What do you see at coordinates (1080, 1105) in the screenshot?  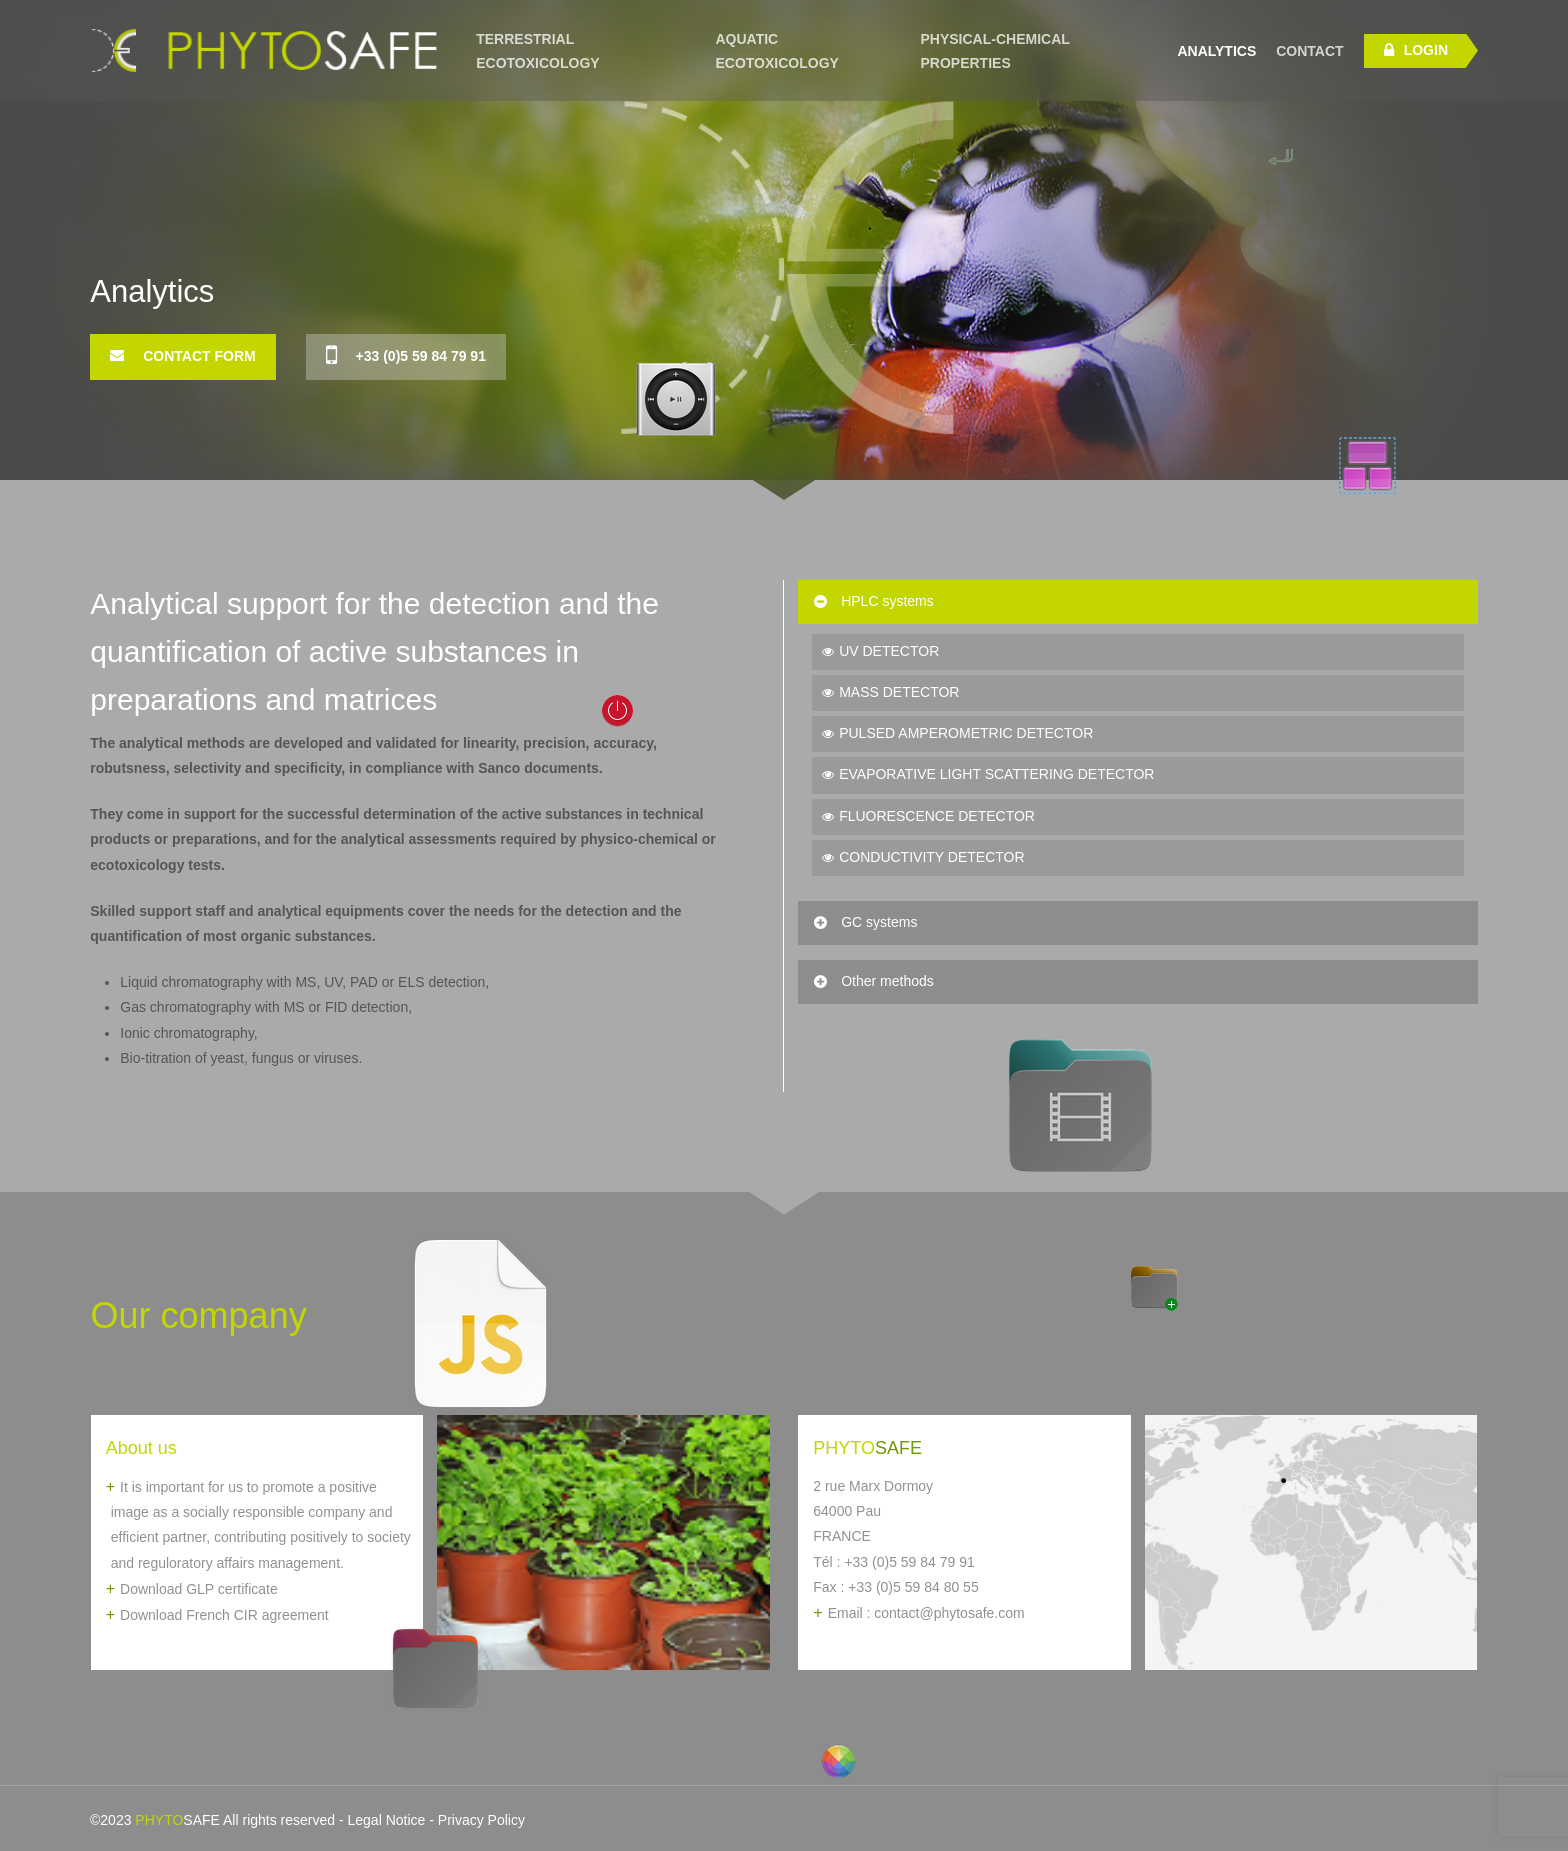 I see `open your videos folder` at bounding box center [1080, 1105].